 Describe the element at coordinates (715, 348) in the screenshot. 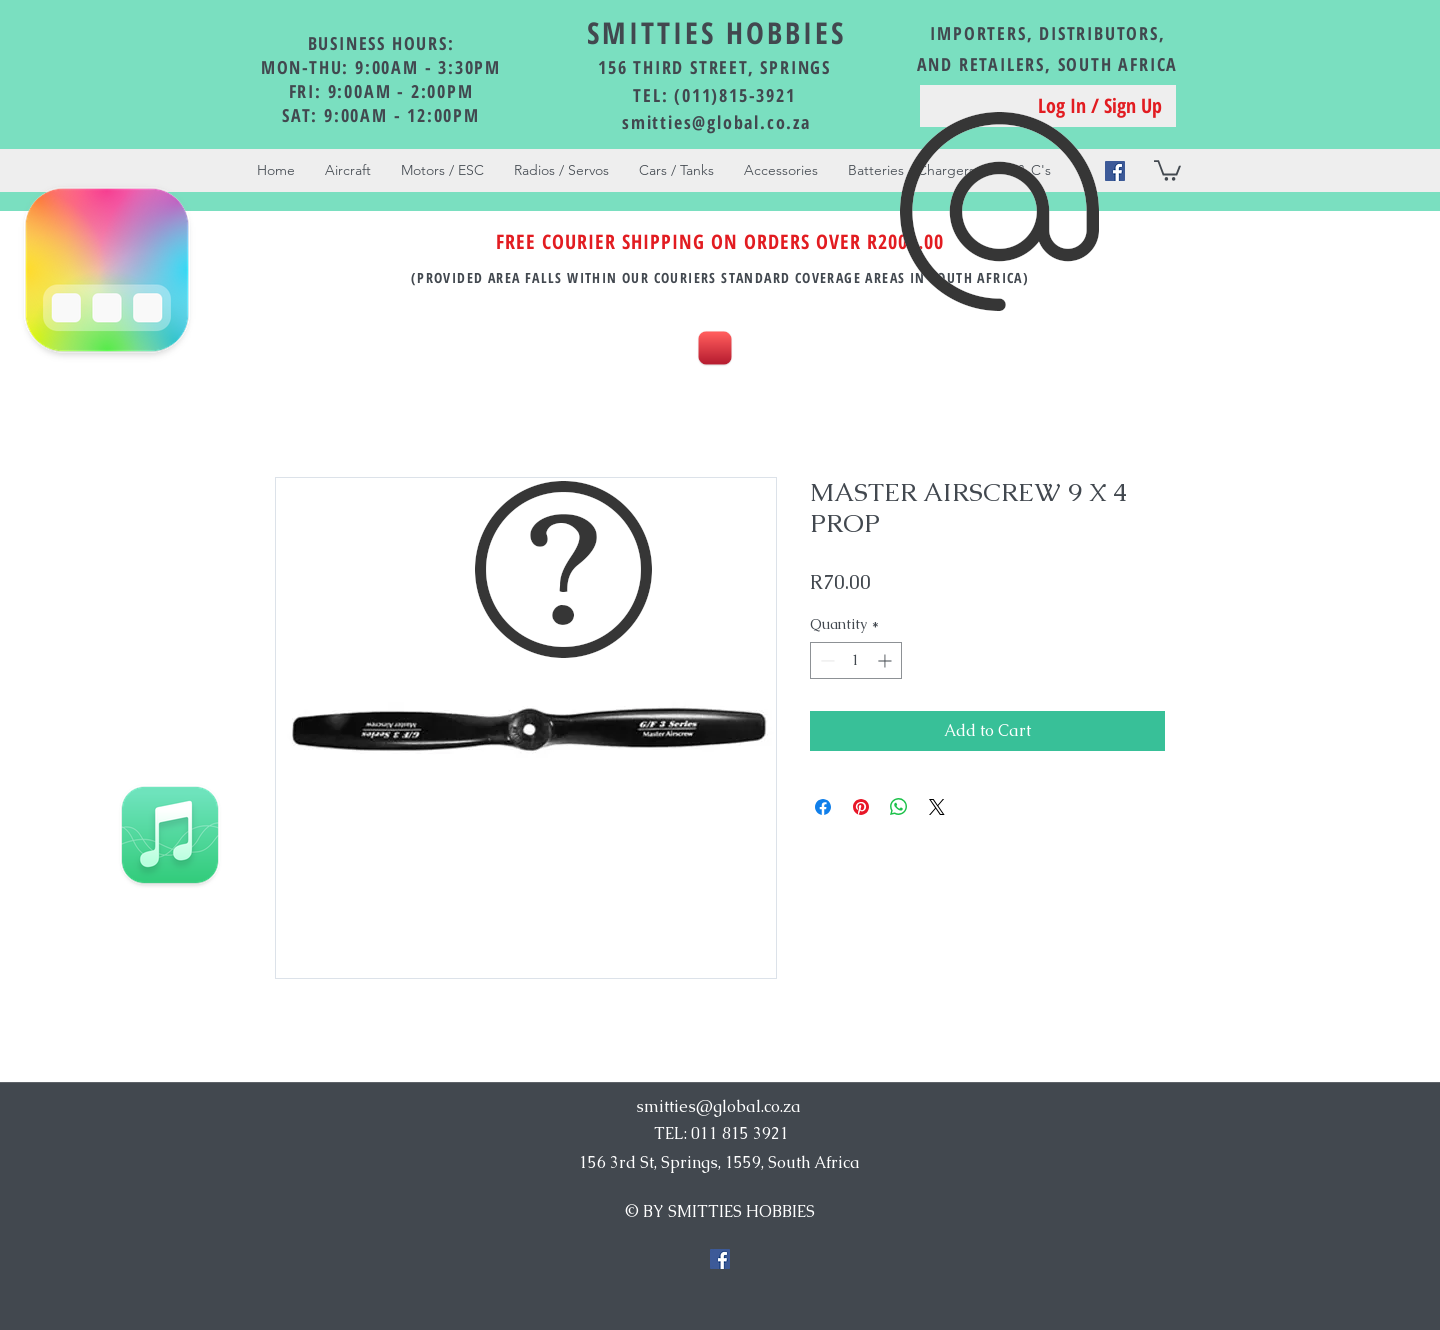

I see `blank app icon template for customization` at that location.